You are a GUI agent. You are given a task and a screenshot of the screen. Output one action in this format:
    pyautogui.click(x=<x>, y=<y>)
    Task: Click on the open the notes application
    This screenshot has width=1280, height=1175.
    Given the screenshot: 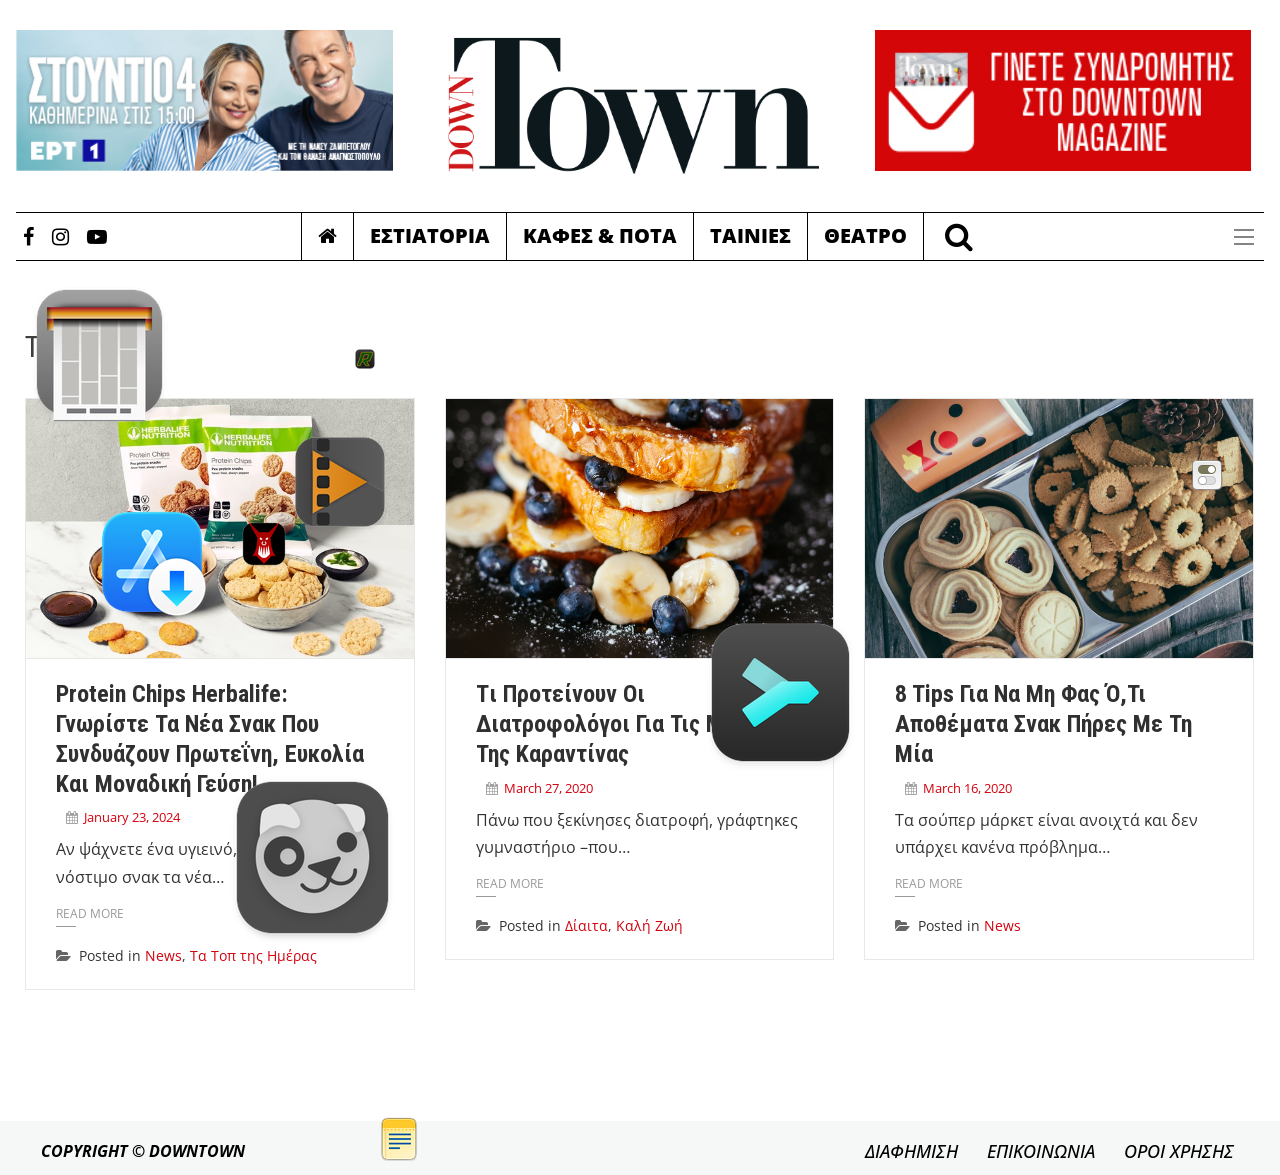 What is the action you would take?
    pyautogui.click(x=399, y=1139)
    